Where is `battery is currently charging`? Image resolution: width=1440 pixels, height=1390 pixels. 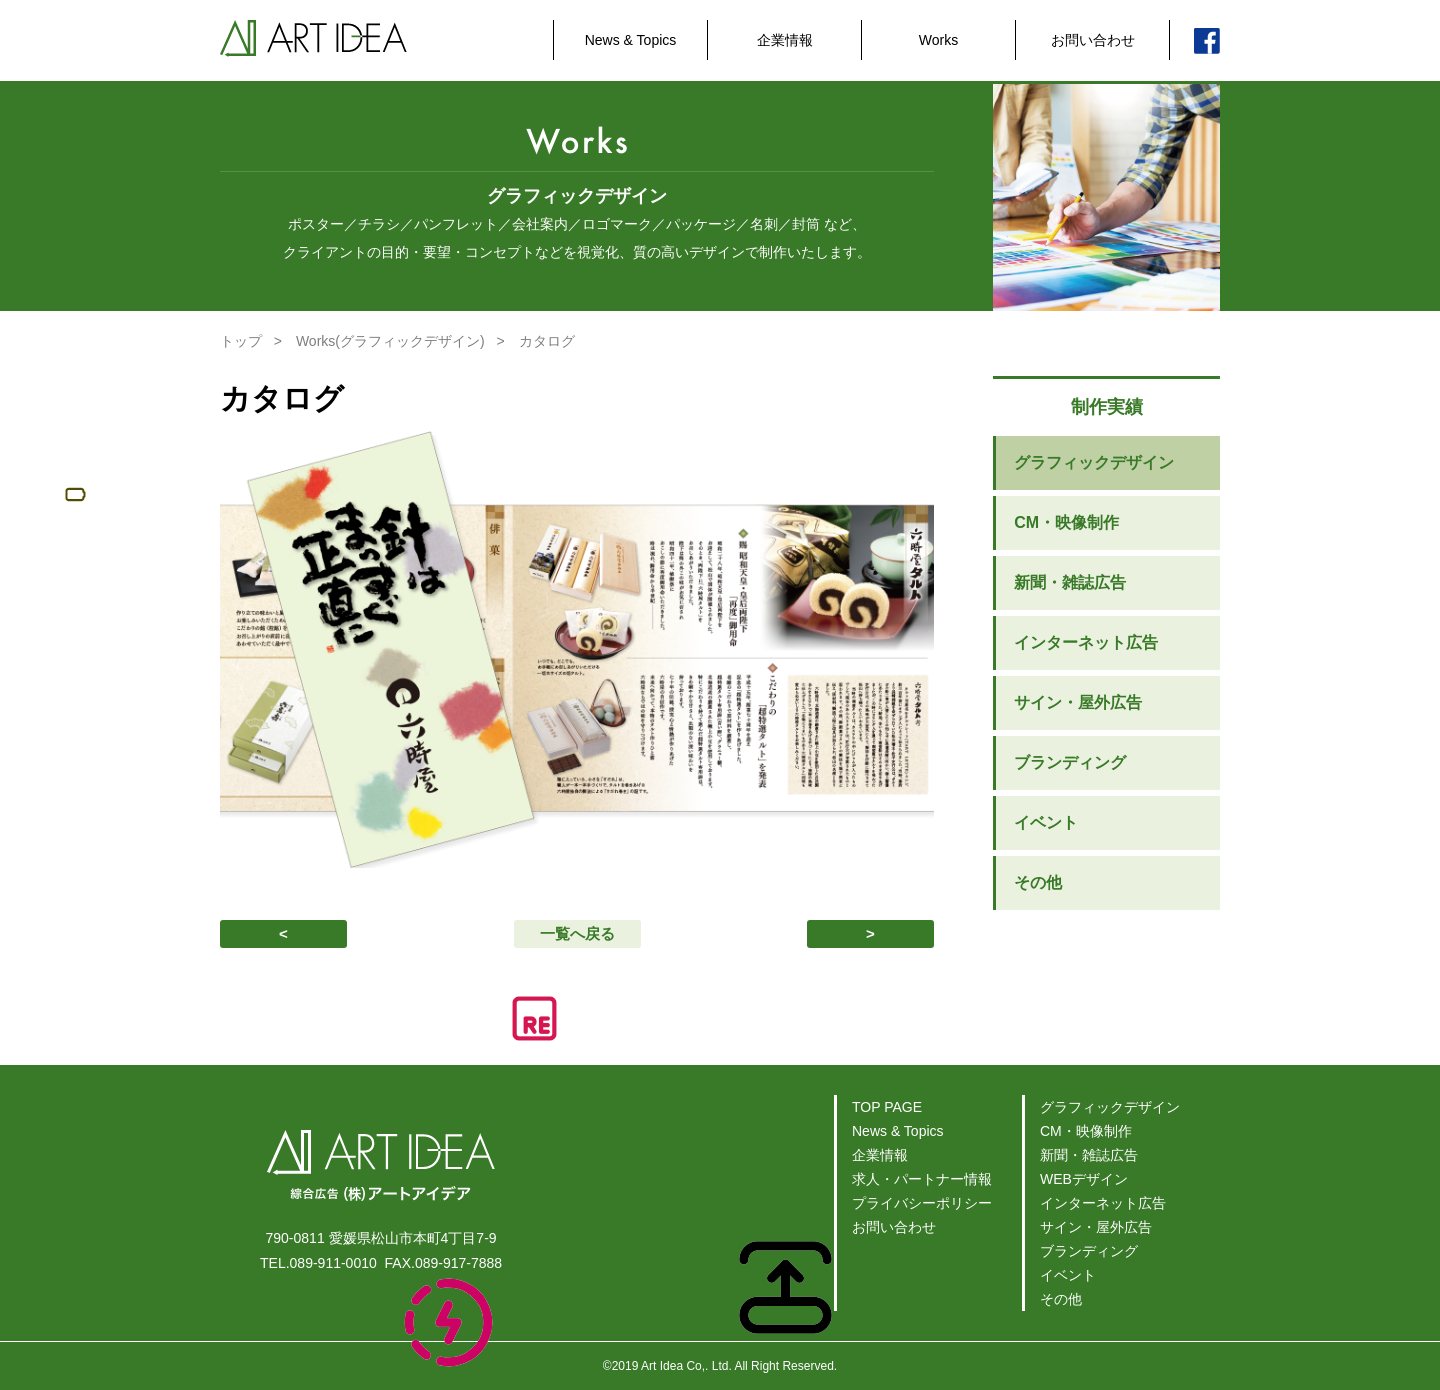
battery is currently charging is located at coordinates (448, 1322).